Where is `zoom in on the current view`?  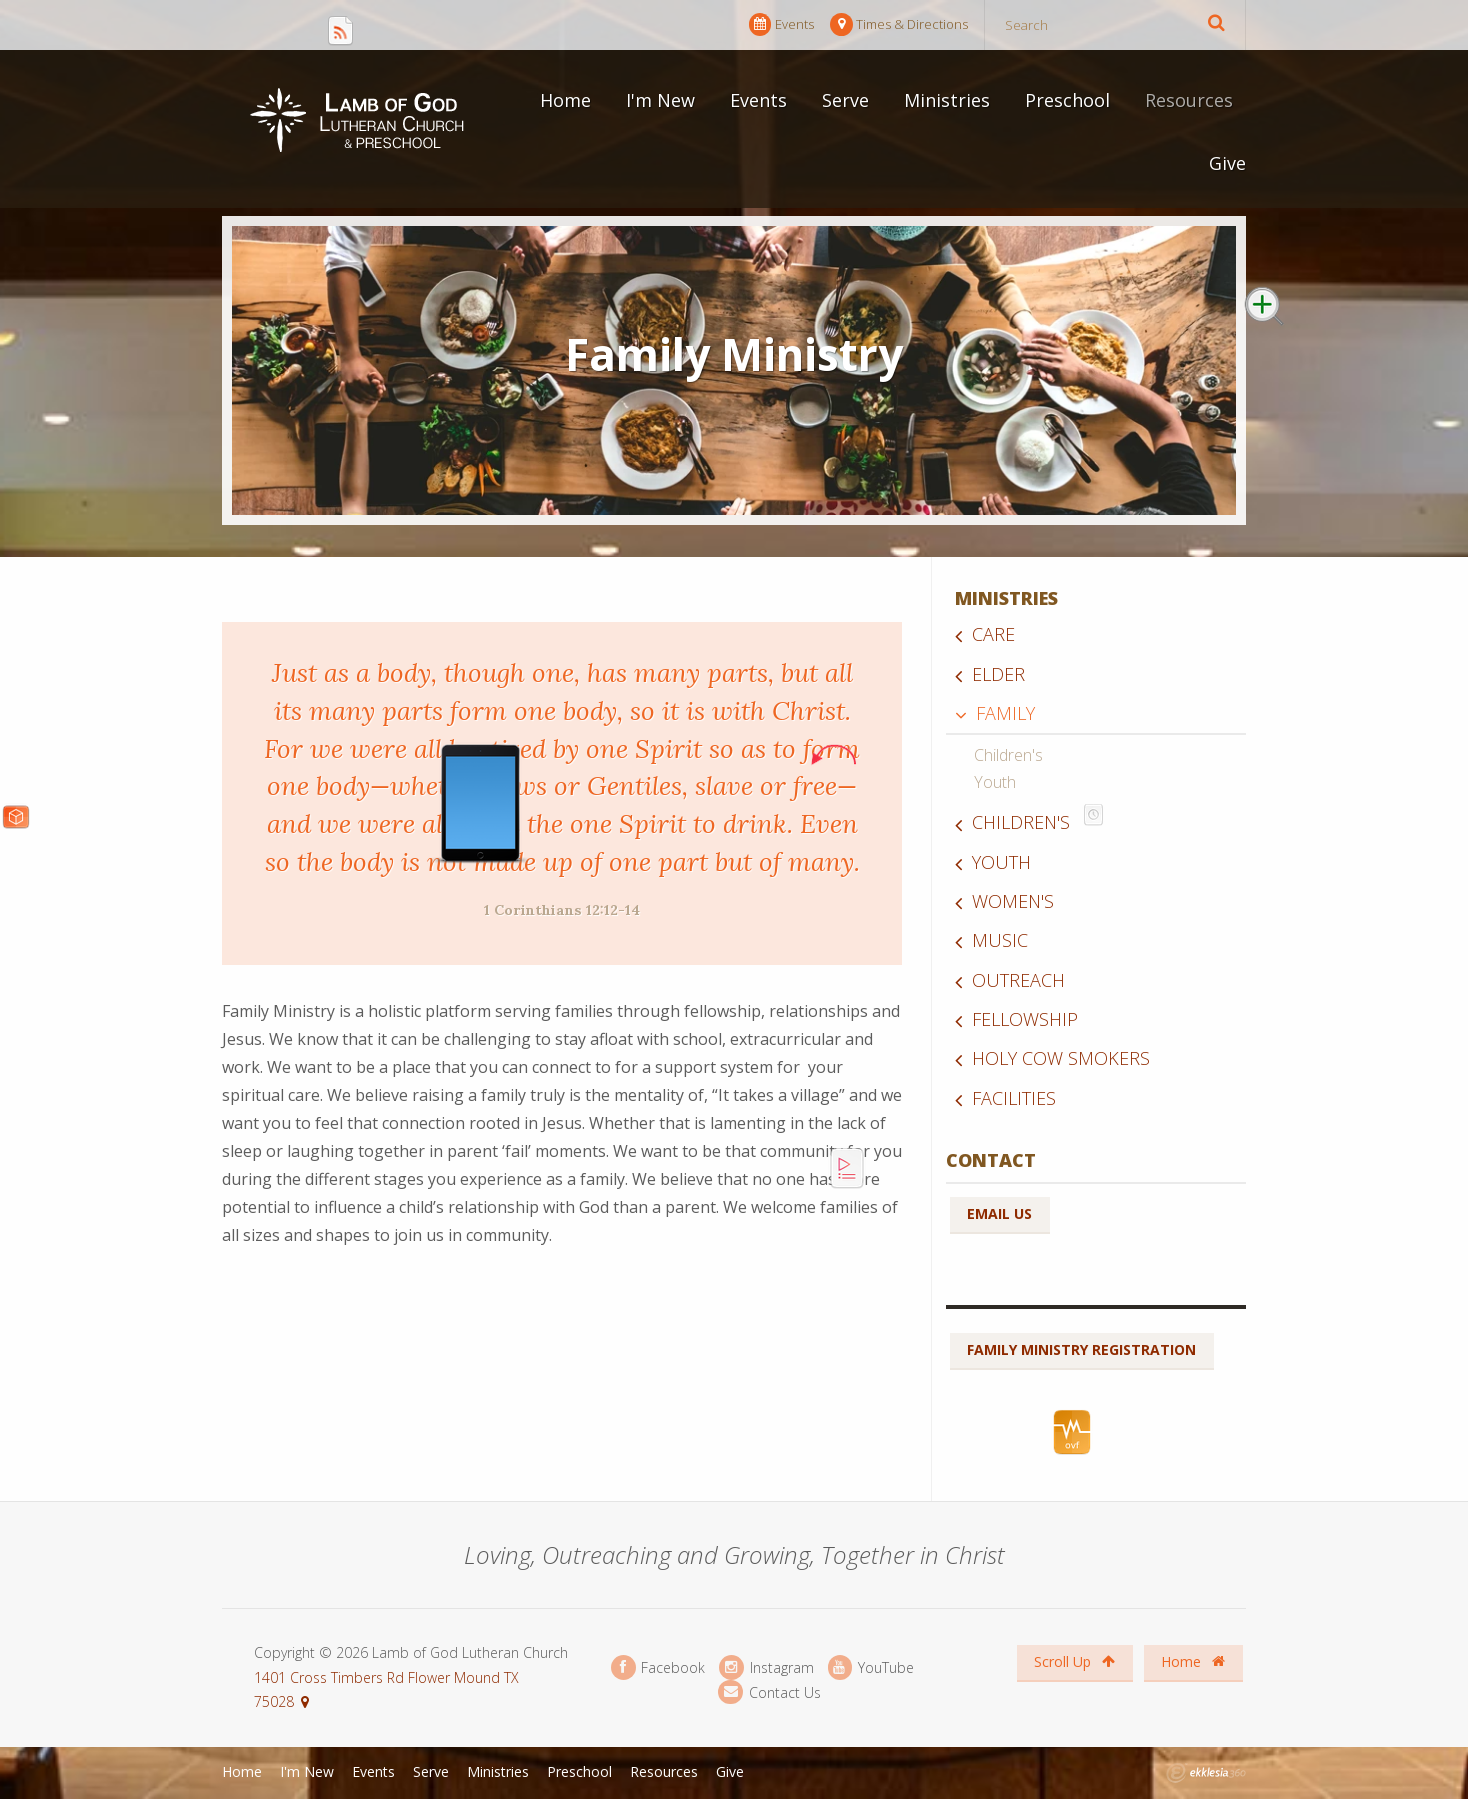 zoom in on the current view is located at coordinates (1264, 306).